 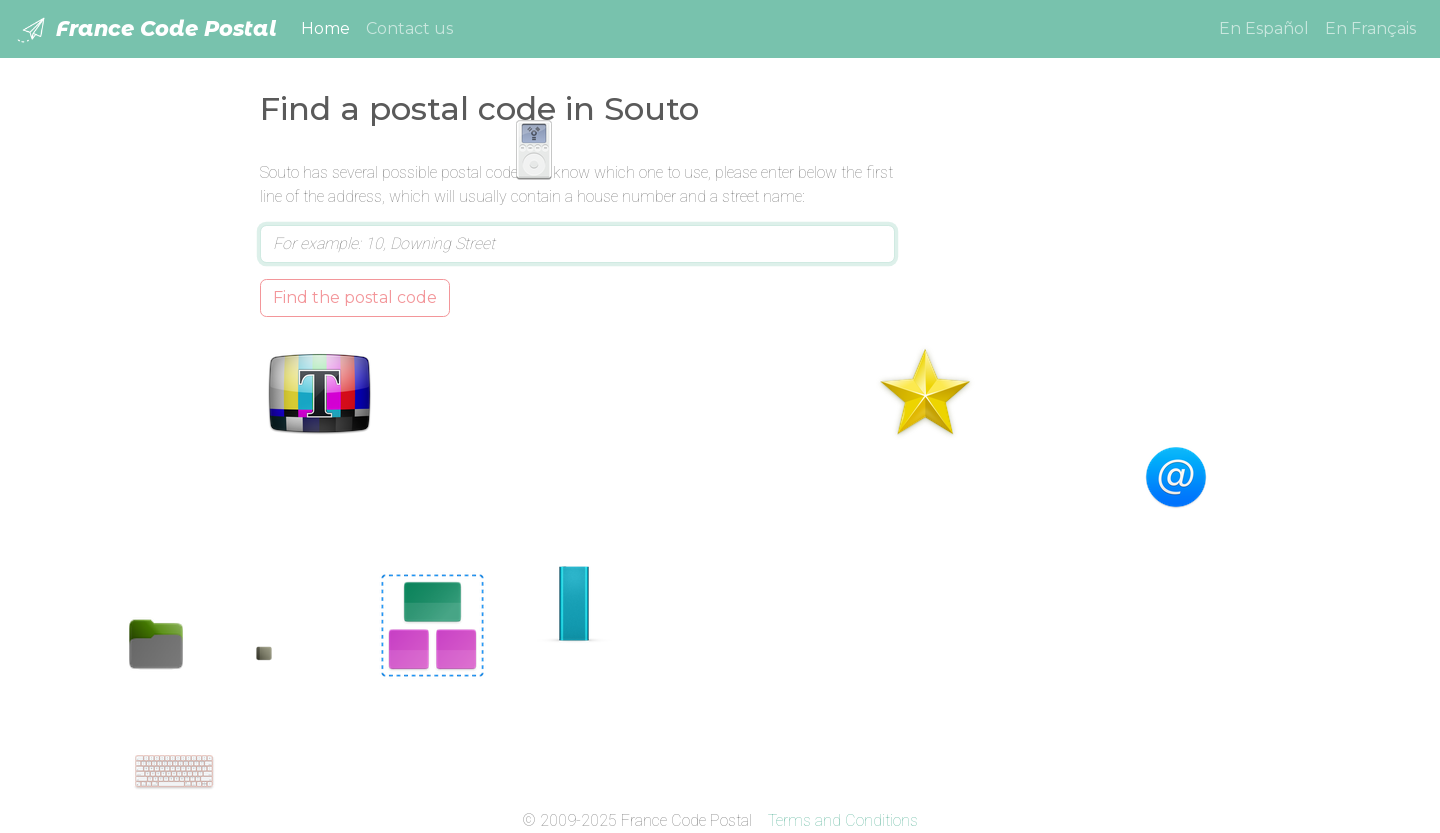 I want to click on connect to a wireless bluetooth keyboard, so click(x=174, y=771).